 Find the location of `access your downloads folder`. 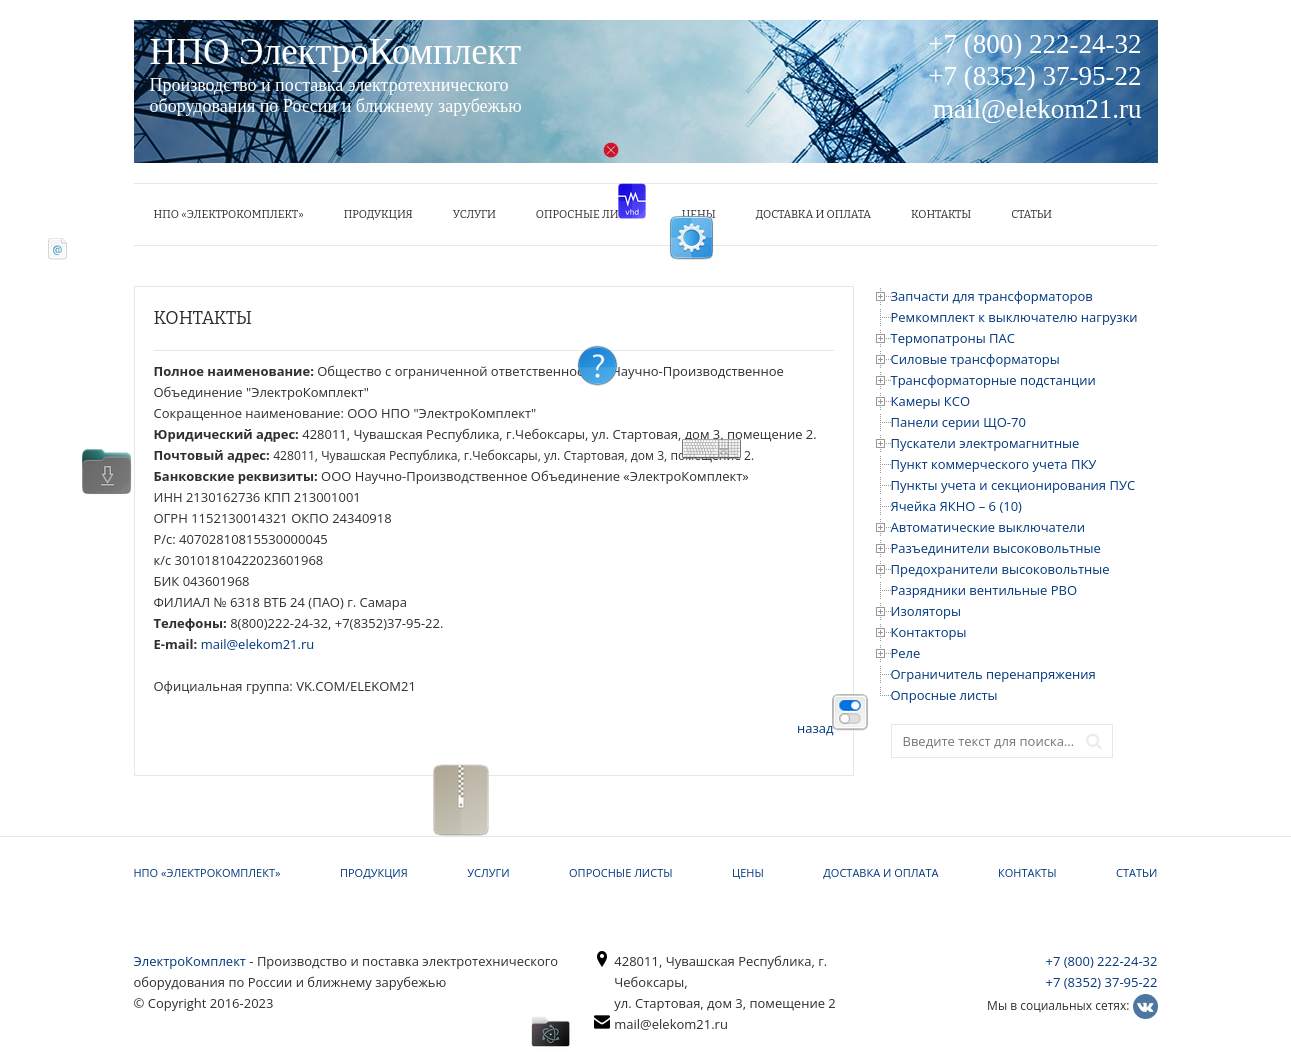

access your downloads folder is located at coordinates (106, 471).